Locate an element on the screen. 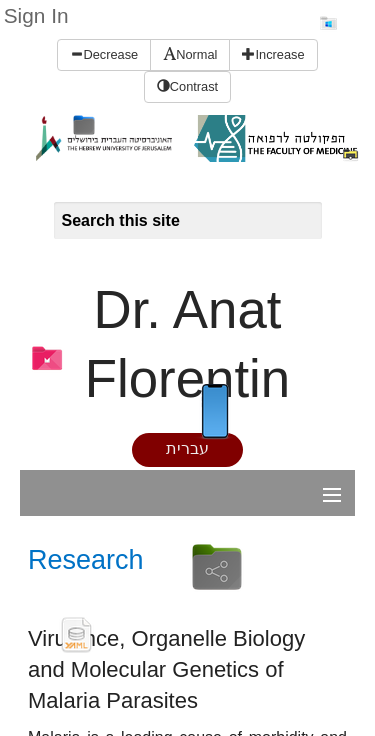 The height and width of the screenshot is (736, 375). a yaml configuration file is located at coordinates (76, 634).